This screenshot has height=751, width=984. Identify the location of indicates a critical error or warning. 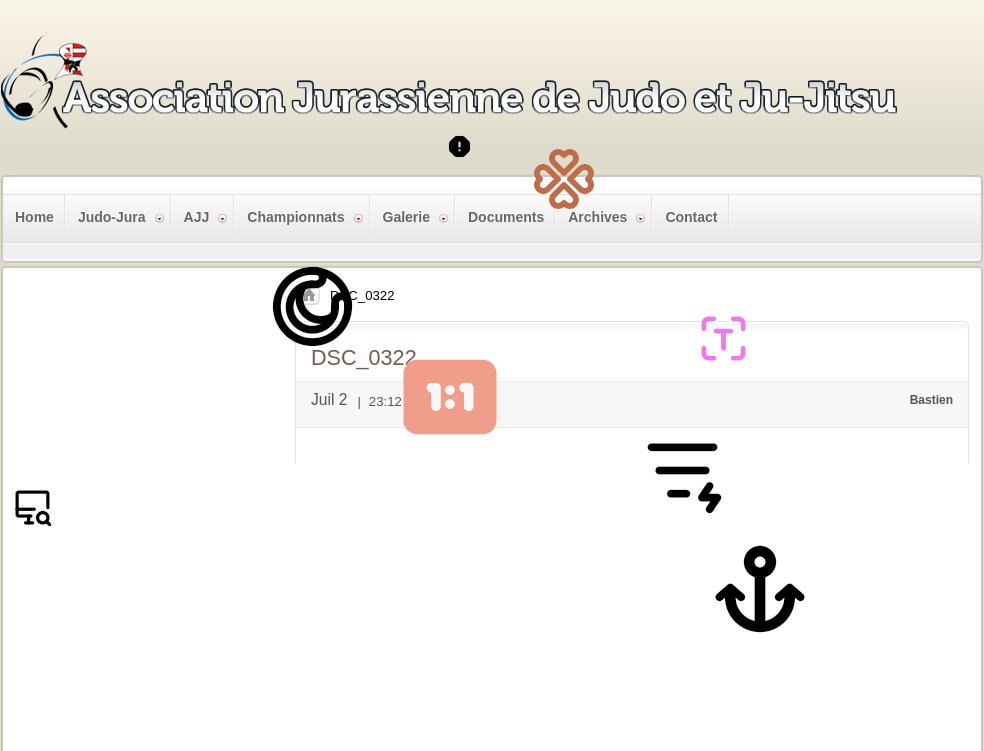
(459, 146).